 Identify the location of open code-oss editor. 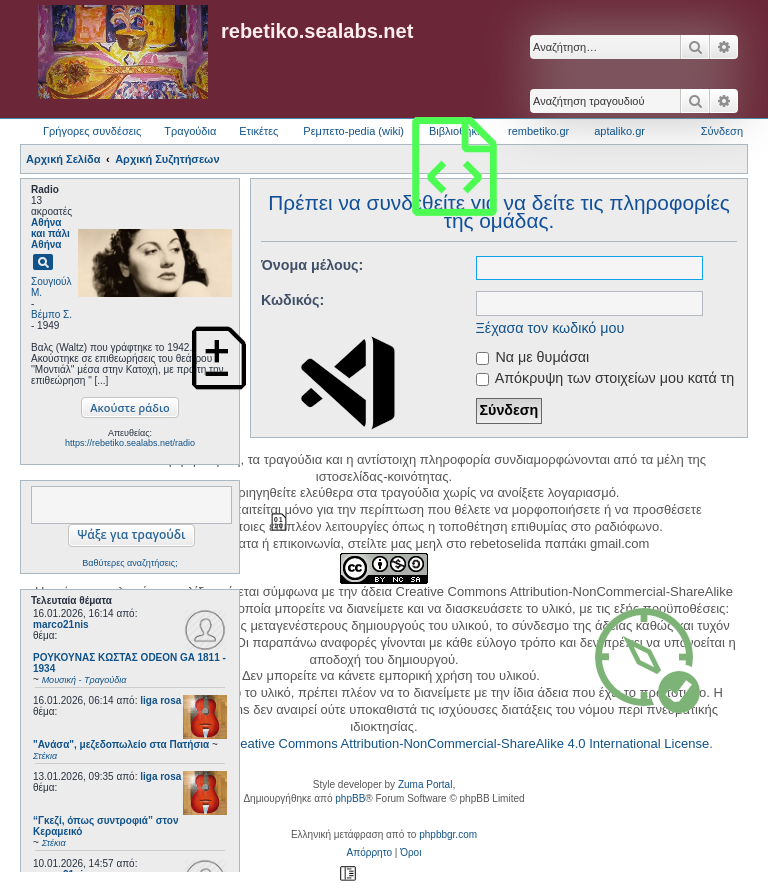
(348, 874).